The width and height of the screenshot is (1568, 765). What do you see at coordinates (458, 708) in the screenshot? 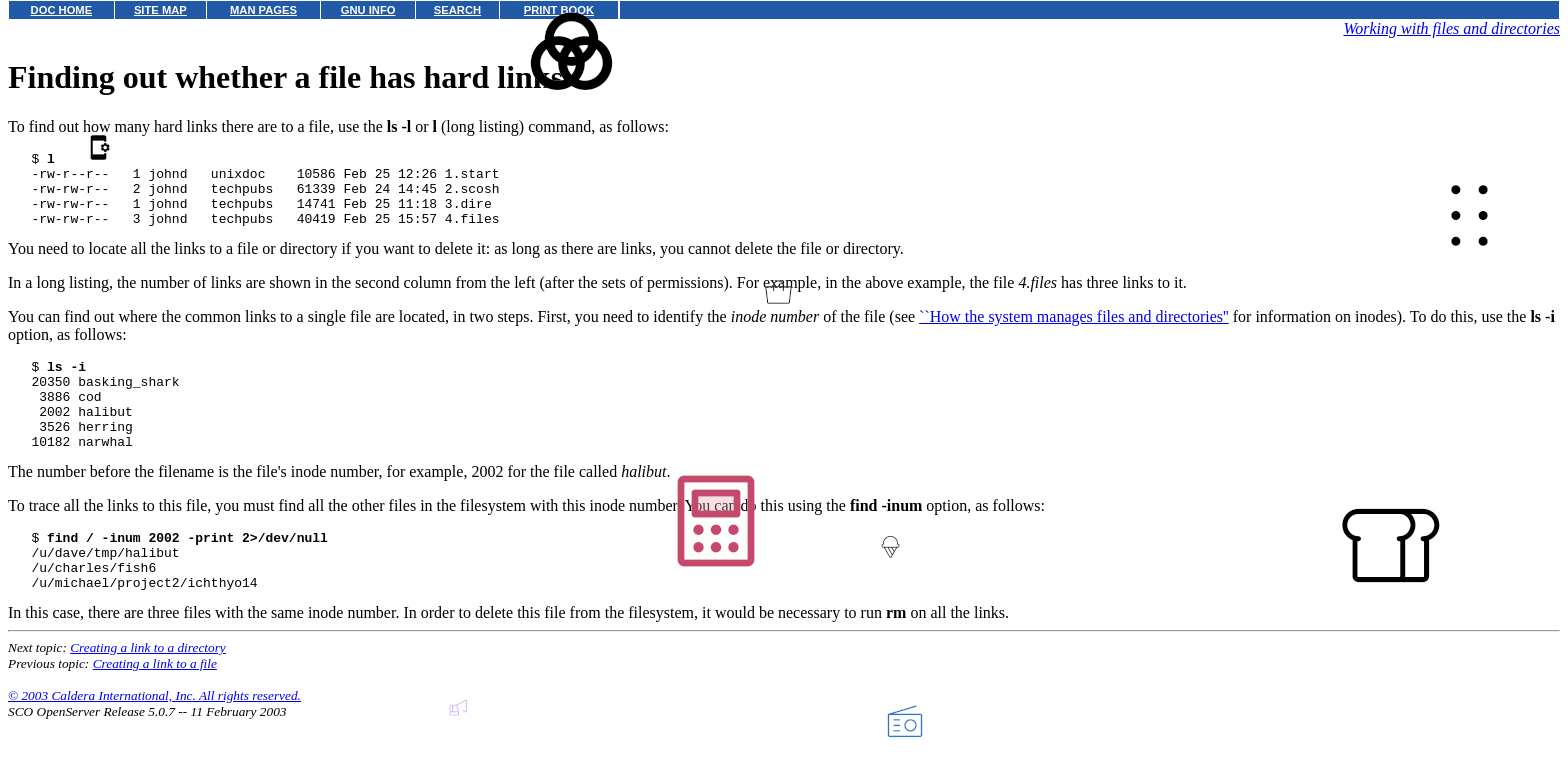
I see `construction or building-related feature` at bounding box center [458, 708].